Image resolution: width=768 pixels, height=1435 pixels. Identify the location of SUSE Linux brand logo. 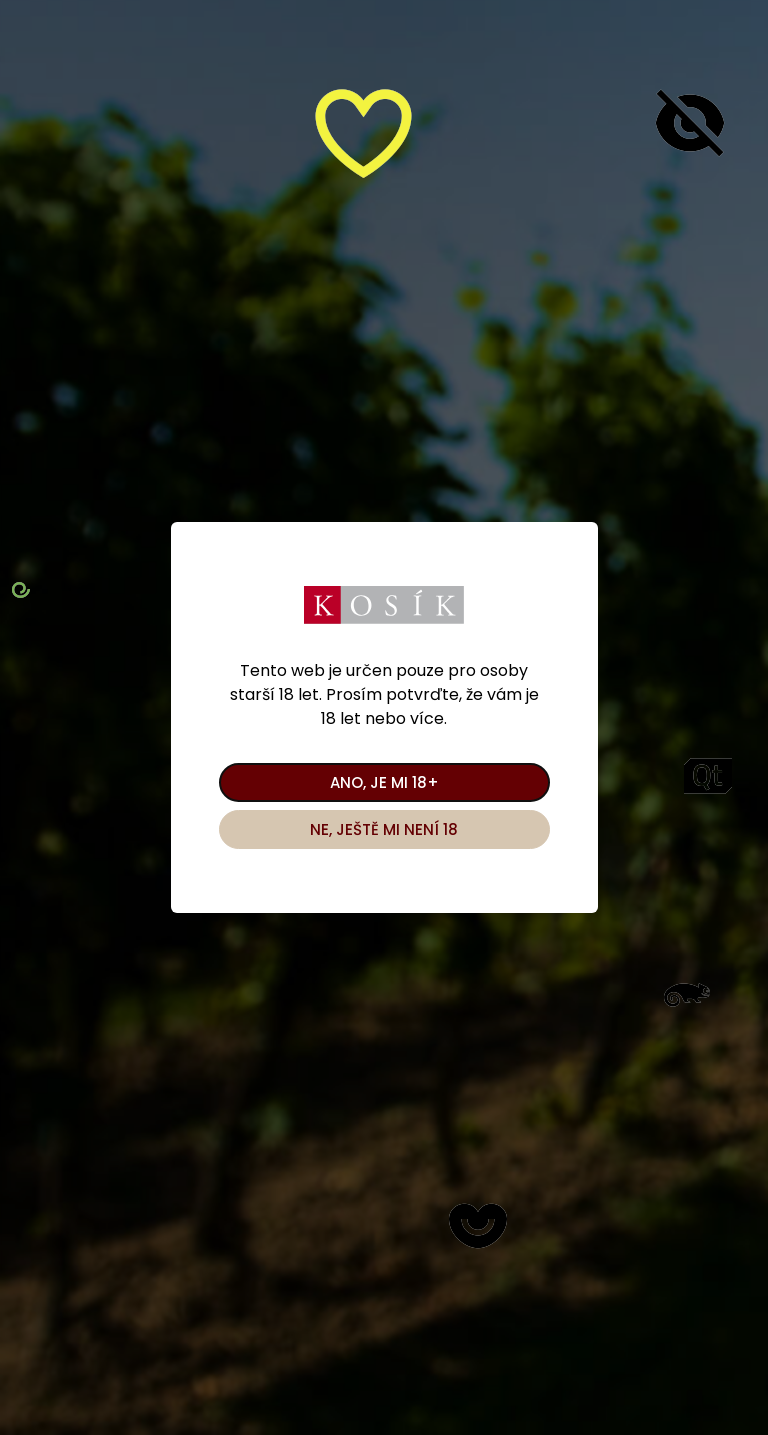
(687, 995).